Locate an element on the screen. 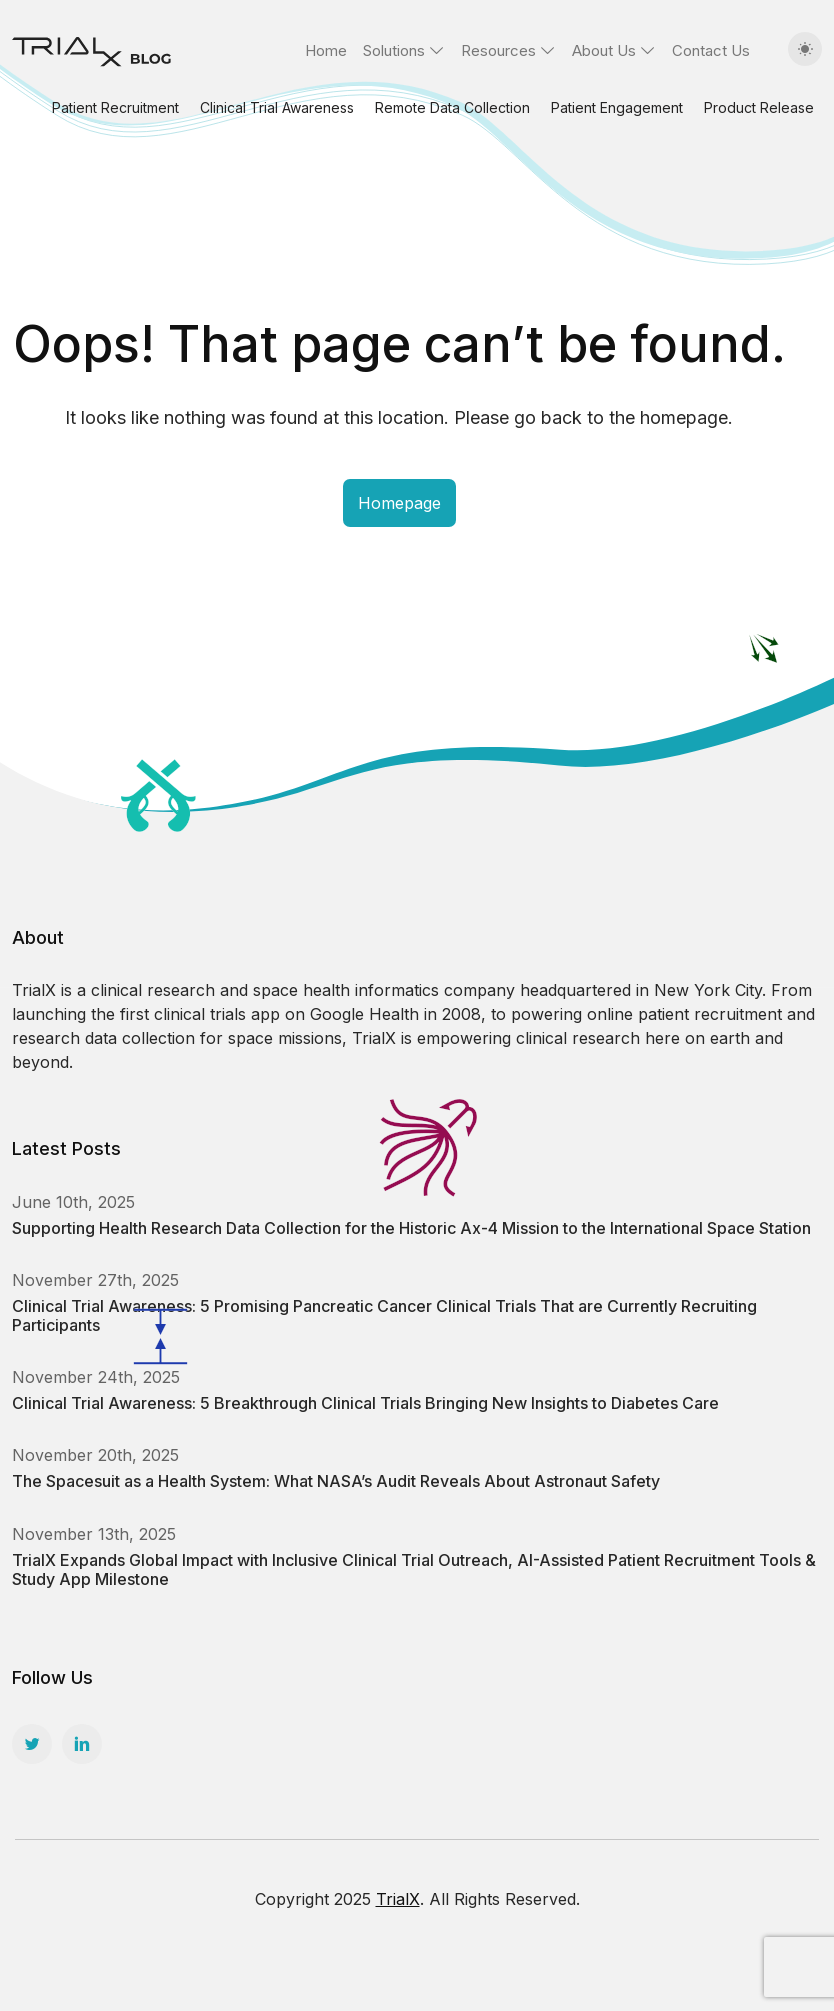 This screenshot has height=2011, width=834. indicates combat or duel mode in a game is located at coordinates (158, 795).